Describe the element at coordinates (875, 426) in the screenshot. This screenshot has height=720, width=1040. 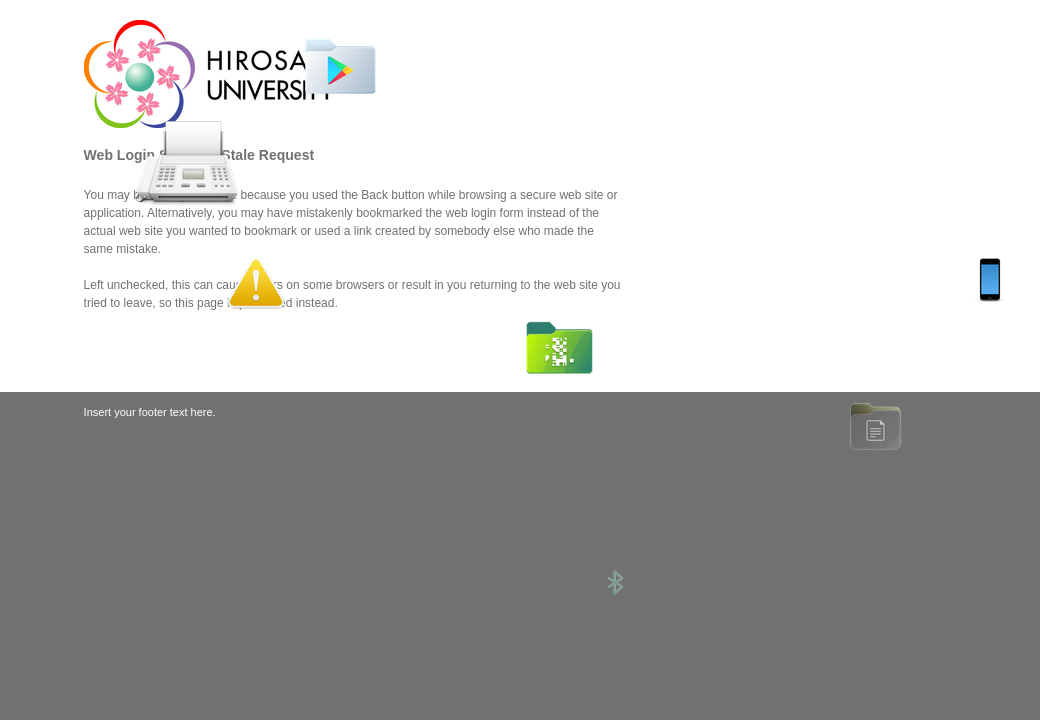
I see `open your documents folder` at that location.